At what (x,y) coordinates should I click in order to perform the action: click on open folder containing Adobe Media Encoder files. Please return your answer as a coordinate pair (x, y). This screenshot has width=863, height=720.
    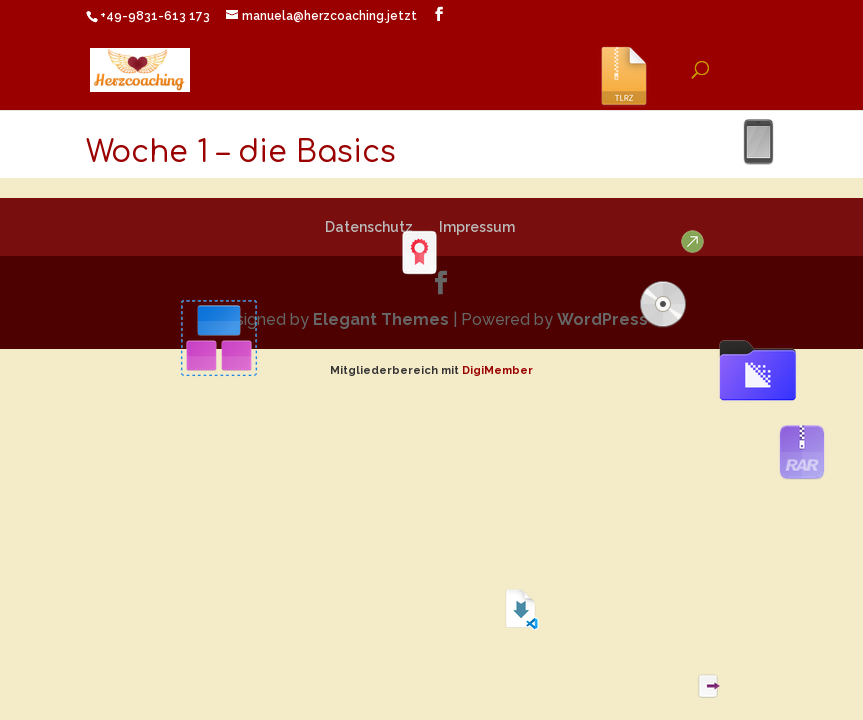
    Looking at the image, I should click on (757, 372).